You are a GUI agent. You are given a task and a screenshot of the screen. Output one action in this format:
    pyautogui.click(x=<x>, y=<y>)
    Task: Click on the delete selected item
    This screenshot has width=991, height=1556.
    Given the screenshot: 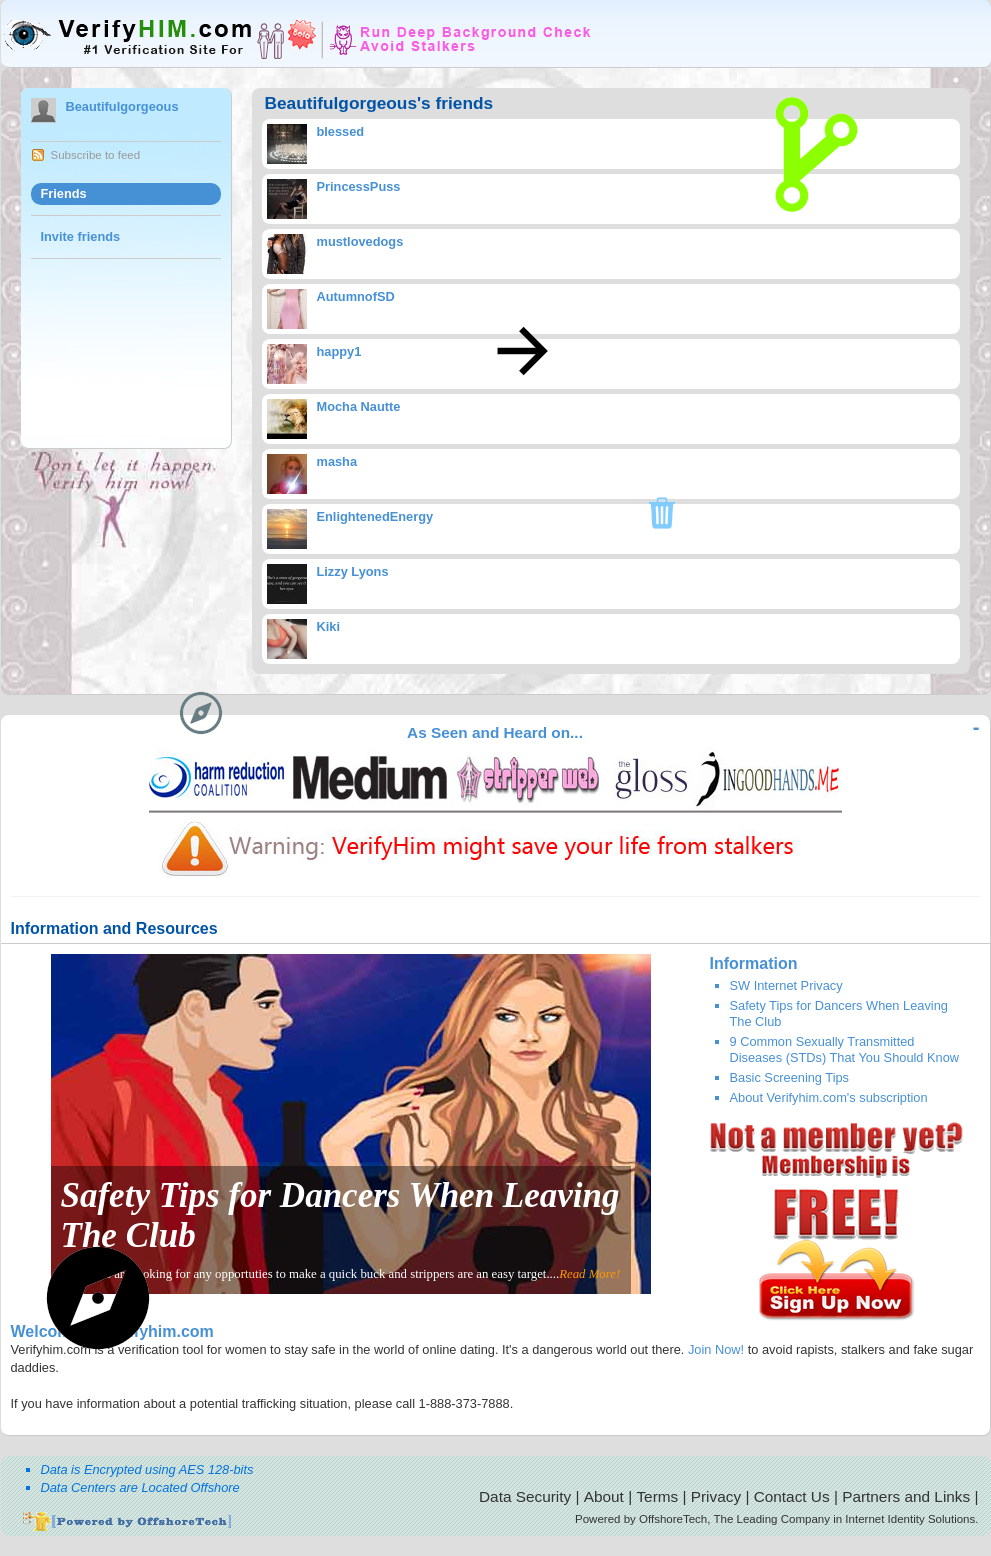 What is the action you would take?
    pyautogui.click(x=662, y=513)
    